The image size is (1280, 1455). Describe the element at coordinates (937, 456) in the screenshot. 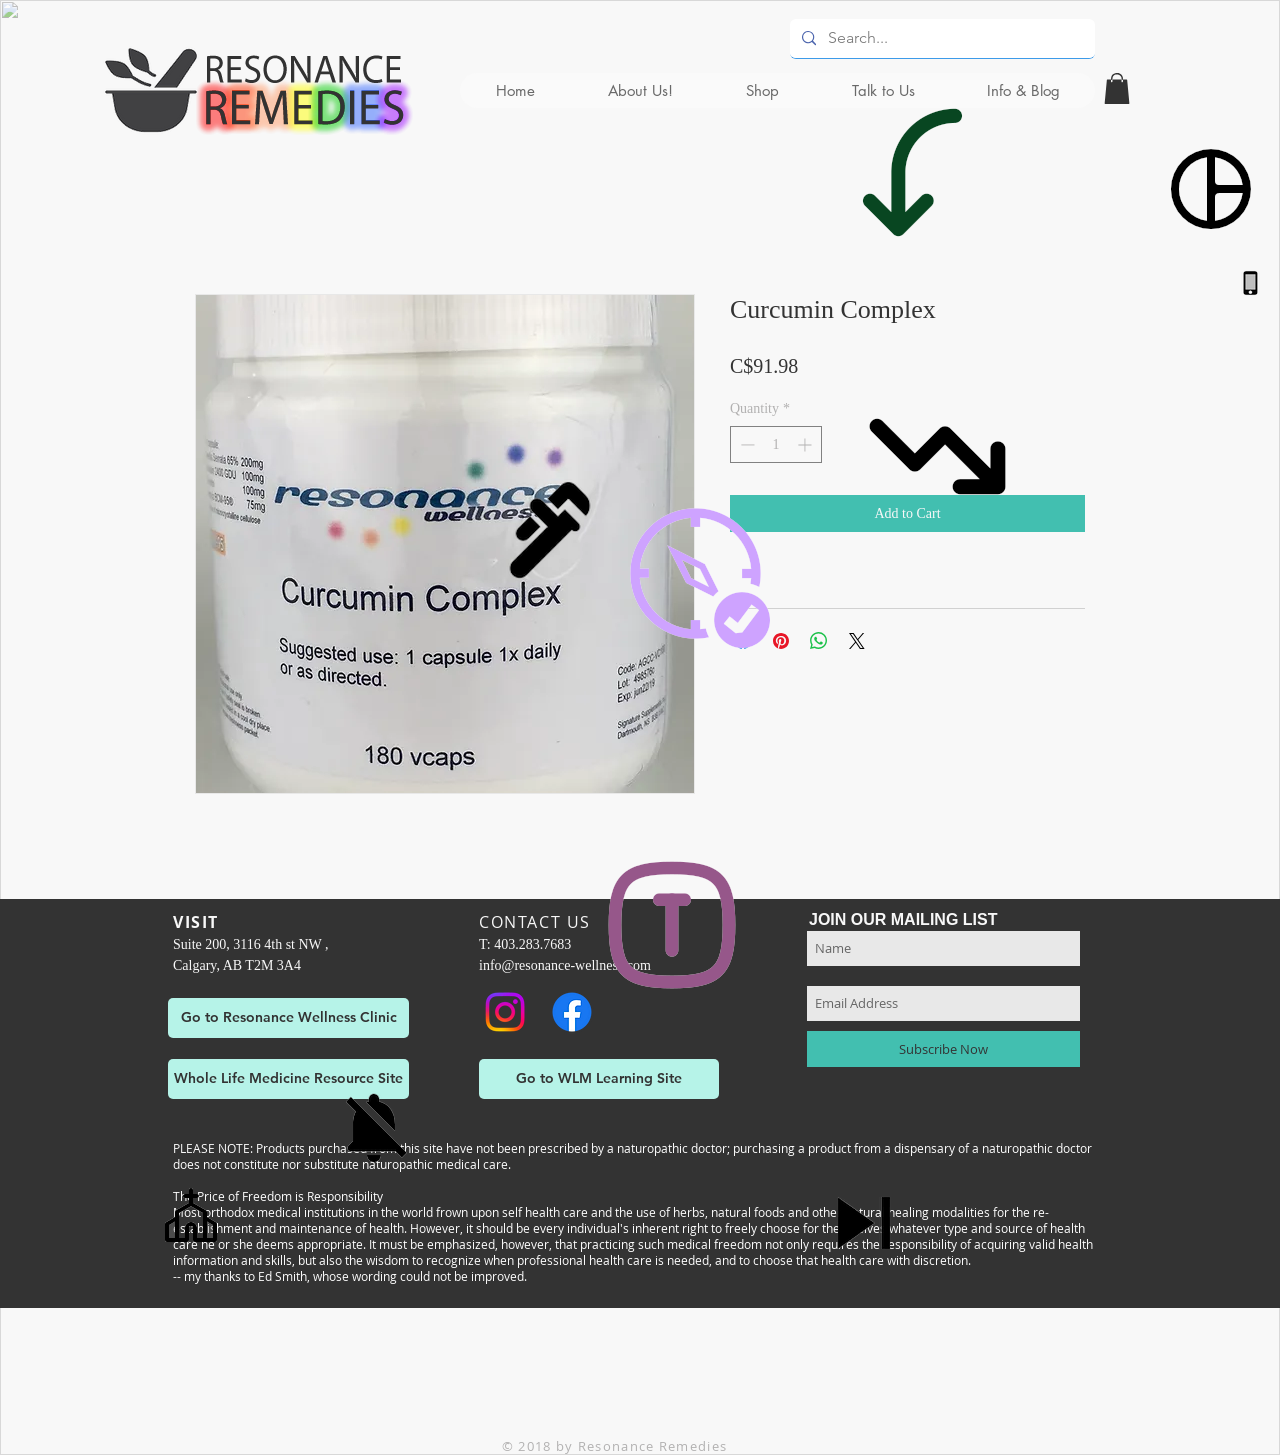

I see `indicates a declining trend or decrease in value` at that location.